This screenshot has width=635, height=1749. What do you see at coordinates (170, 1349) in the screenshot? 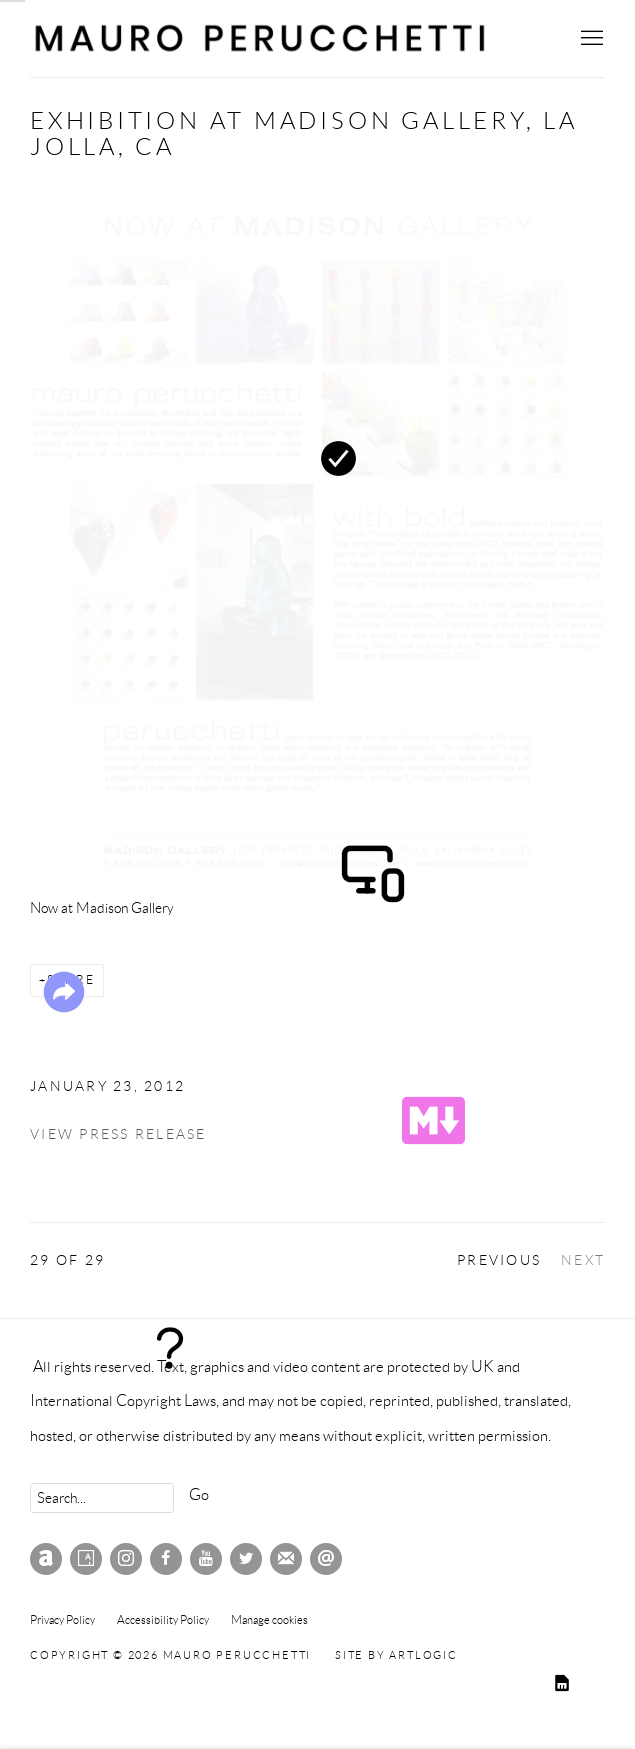
I see `access help or support options` at bounding box center [170, 1349].